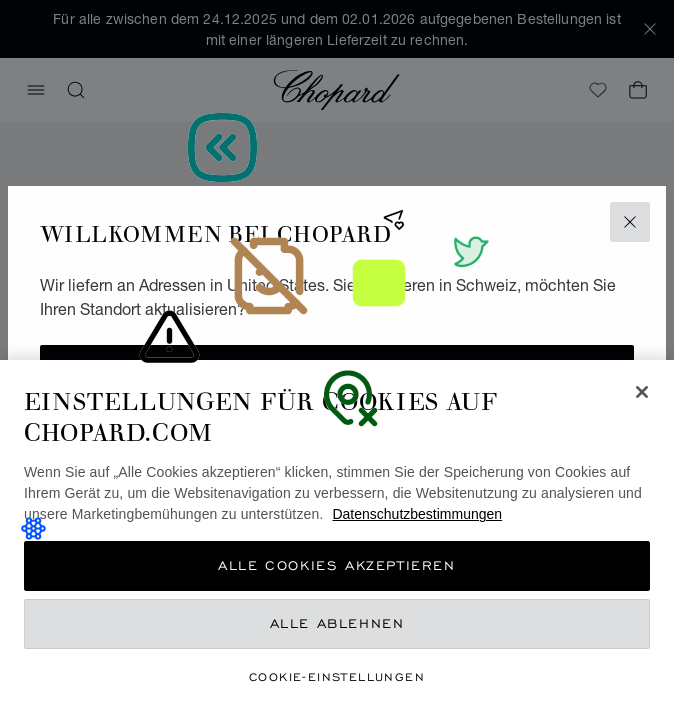 This screenshot has height=720, width=674. I want to click on save location to favorites, so click(393, 219).